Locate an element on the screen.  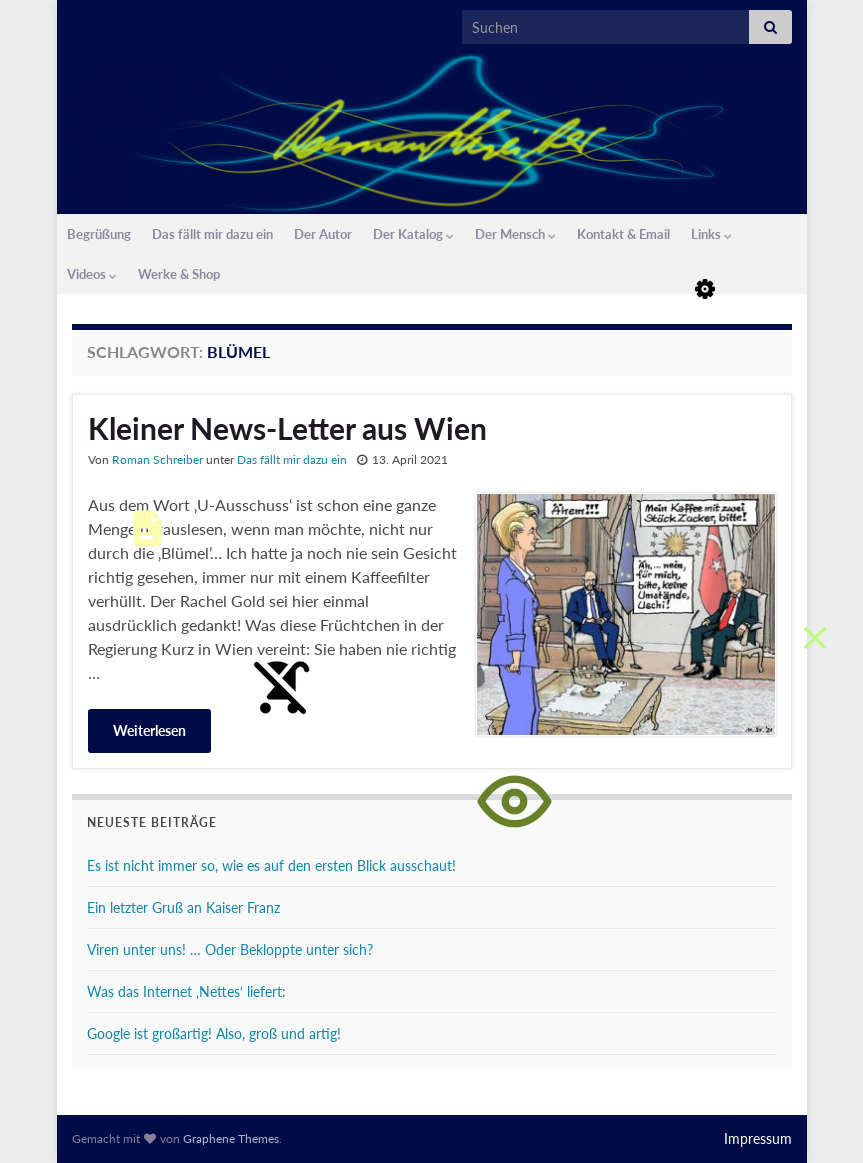
indicates strollers are not permitted in this area is located at coordinates (282, 686).